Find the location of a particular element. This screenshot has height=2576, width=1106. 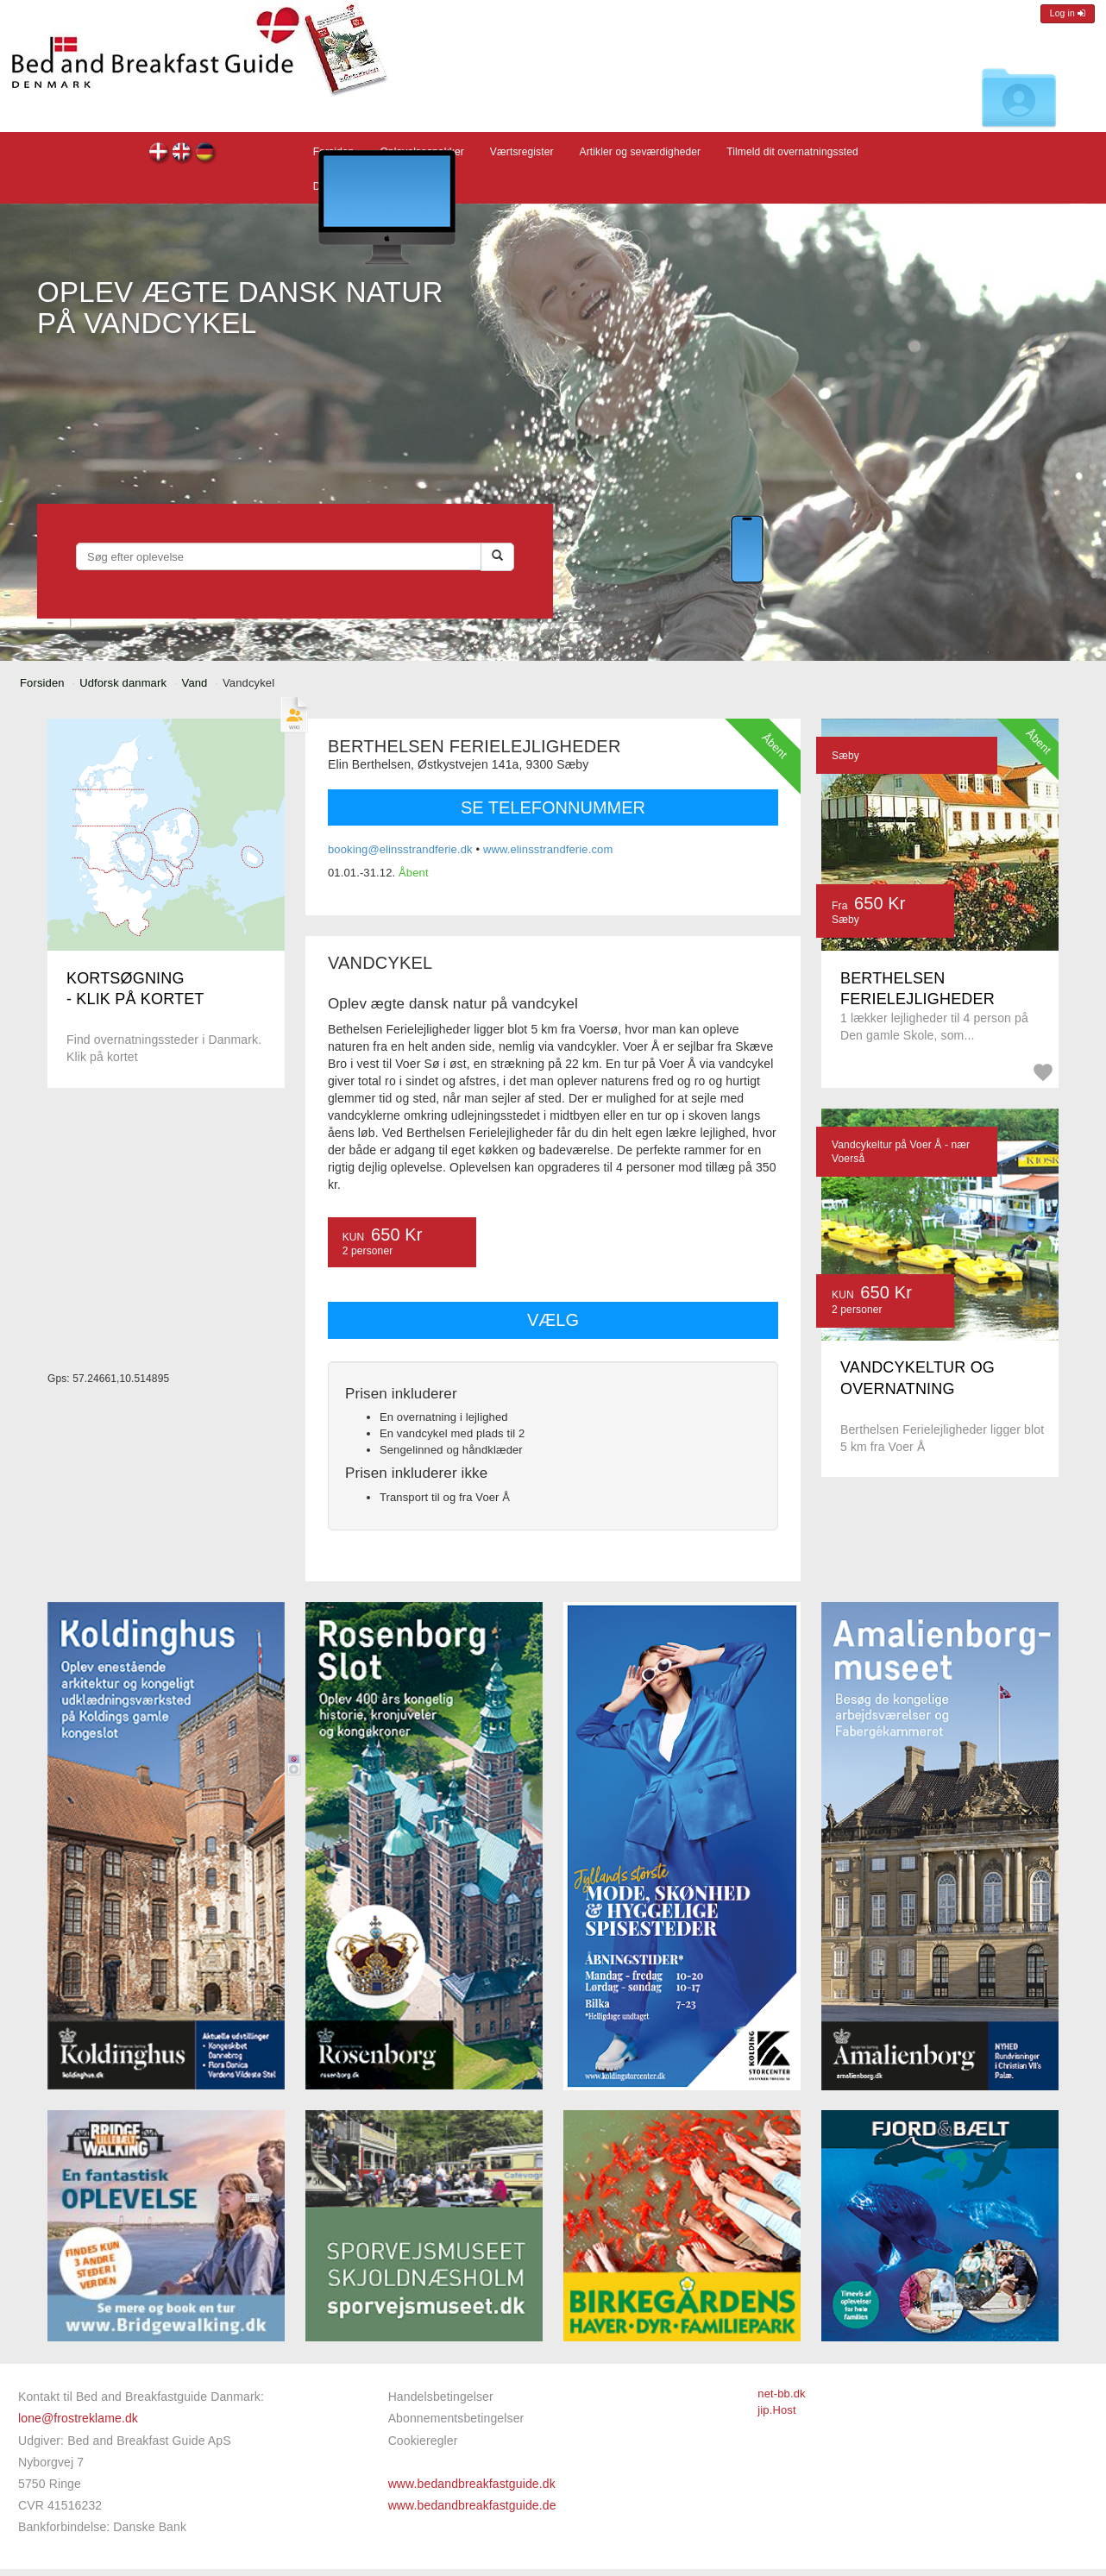

iPod device is unavailable or cannot be connected is located at coordinates (293, 1764).